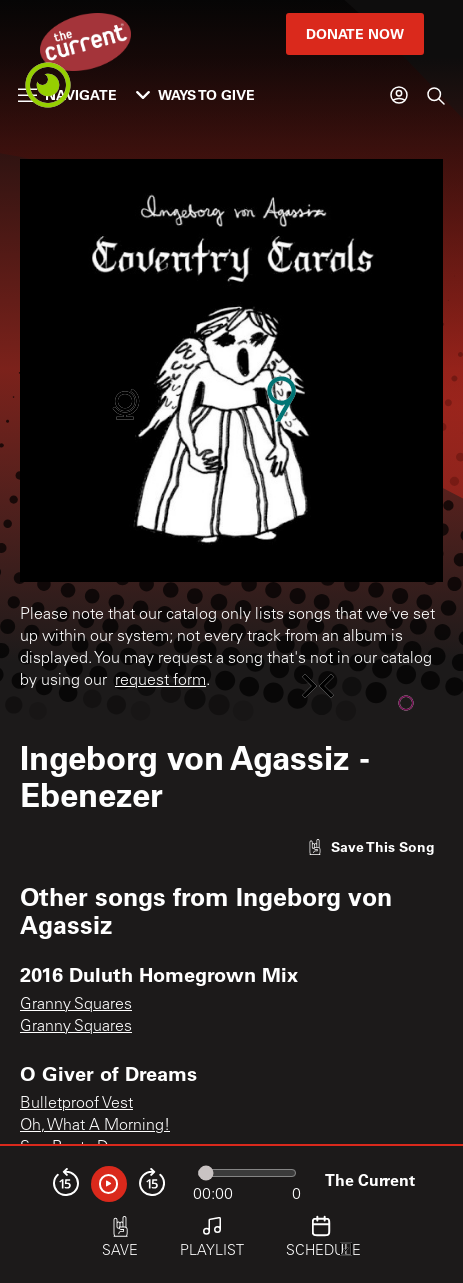 This screenshot has height=1283, width=463. I want to click on mark task as complete, so click(346, 1249).